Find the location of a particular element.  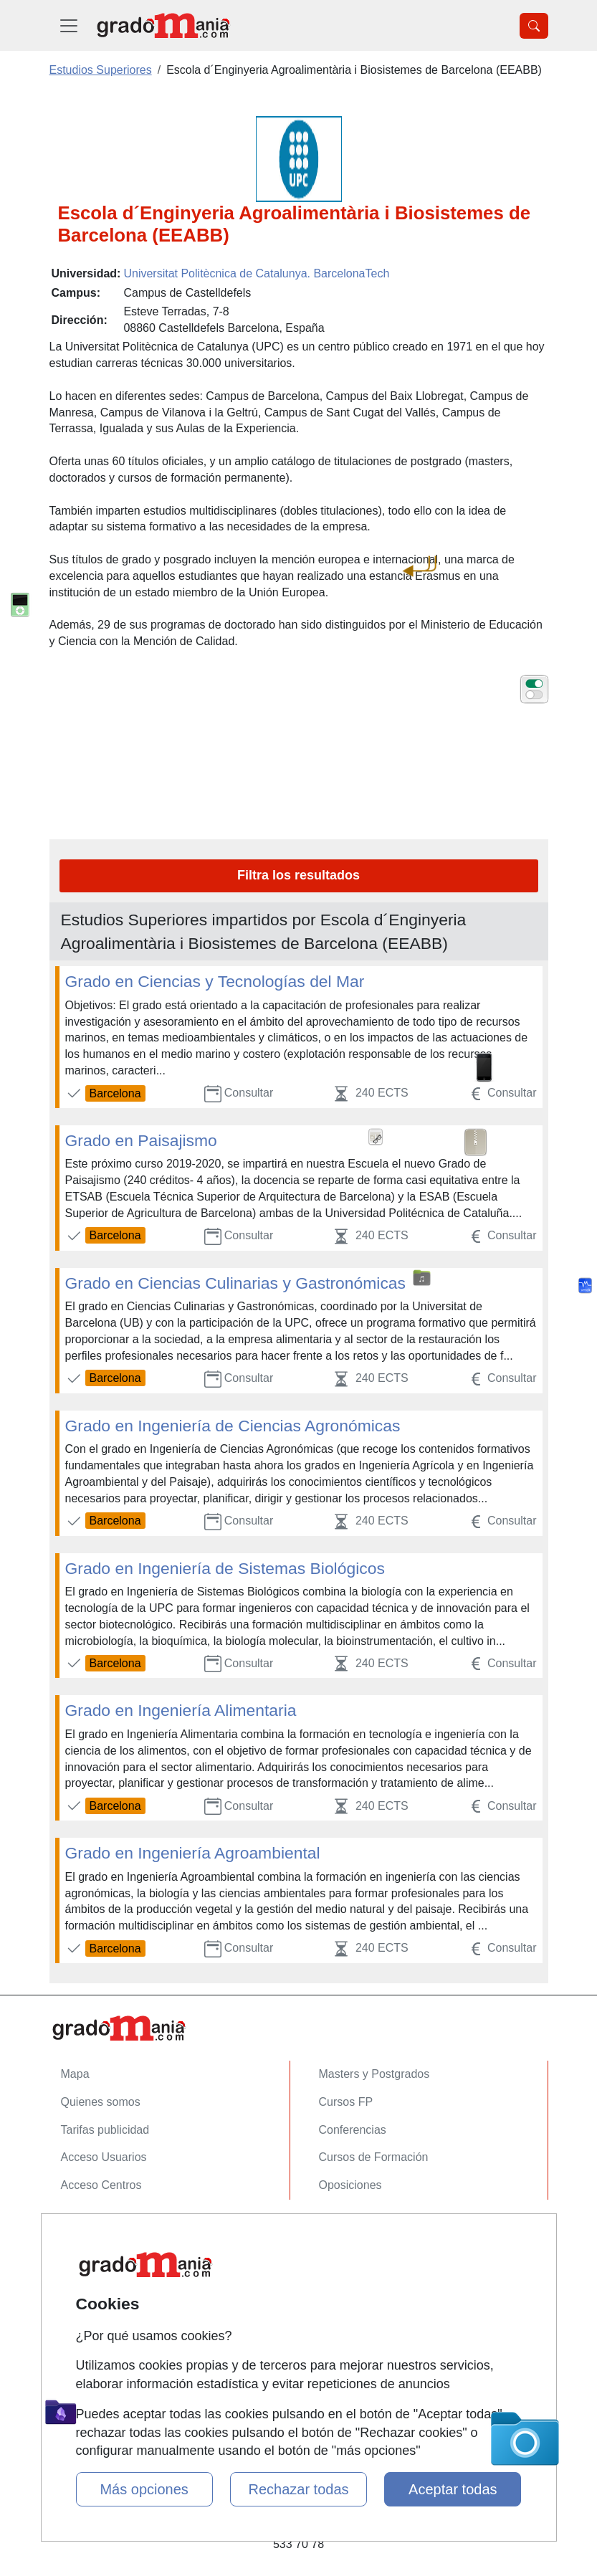

open engrampa archive manager is located at coordinates (475, 1142).